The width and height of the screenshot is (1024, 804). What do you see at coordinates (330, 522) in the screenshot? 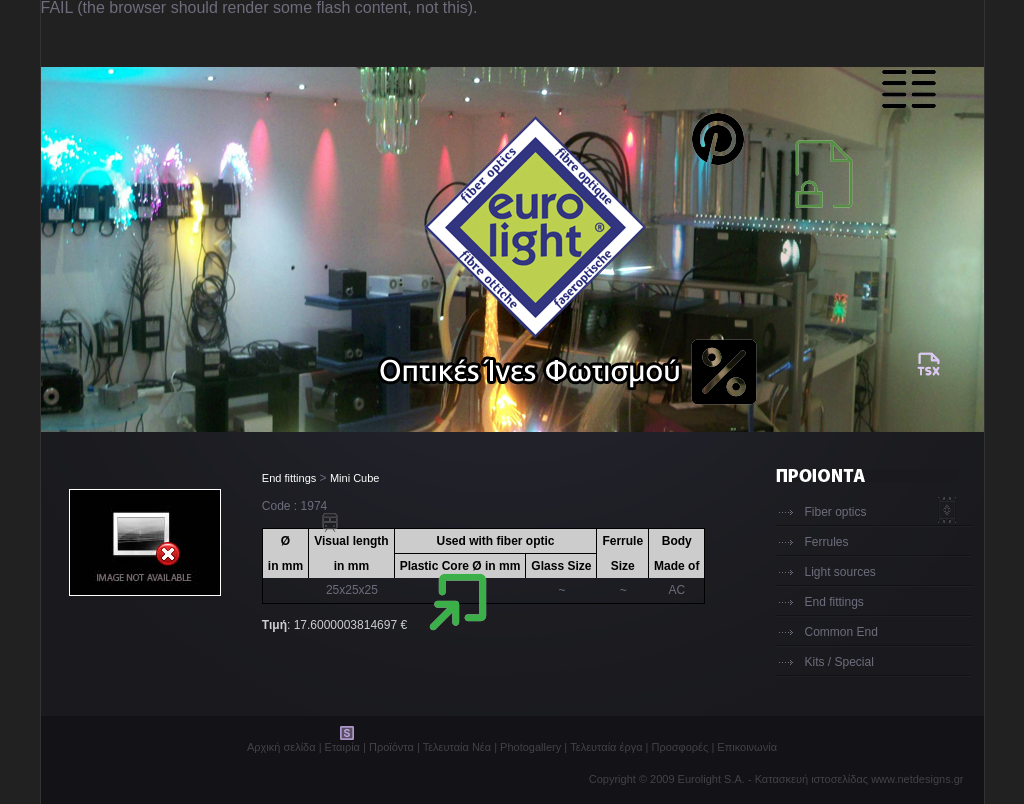
I see `view train schedules or transit options` at bounding box center [330, 522].